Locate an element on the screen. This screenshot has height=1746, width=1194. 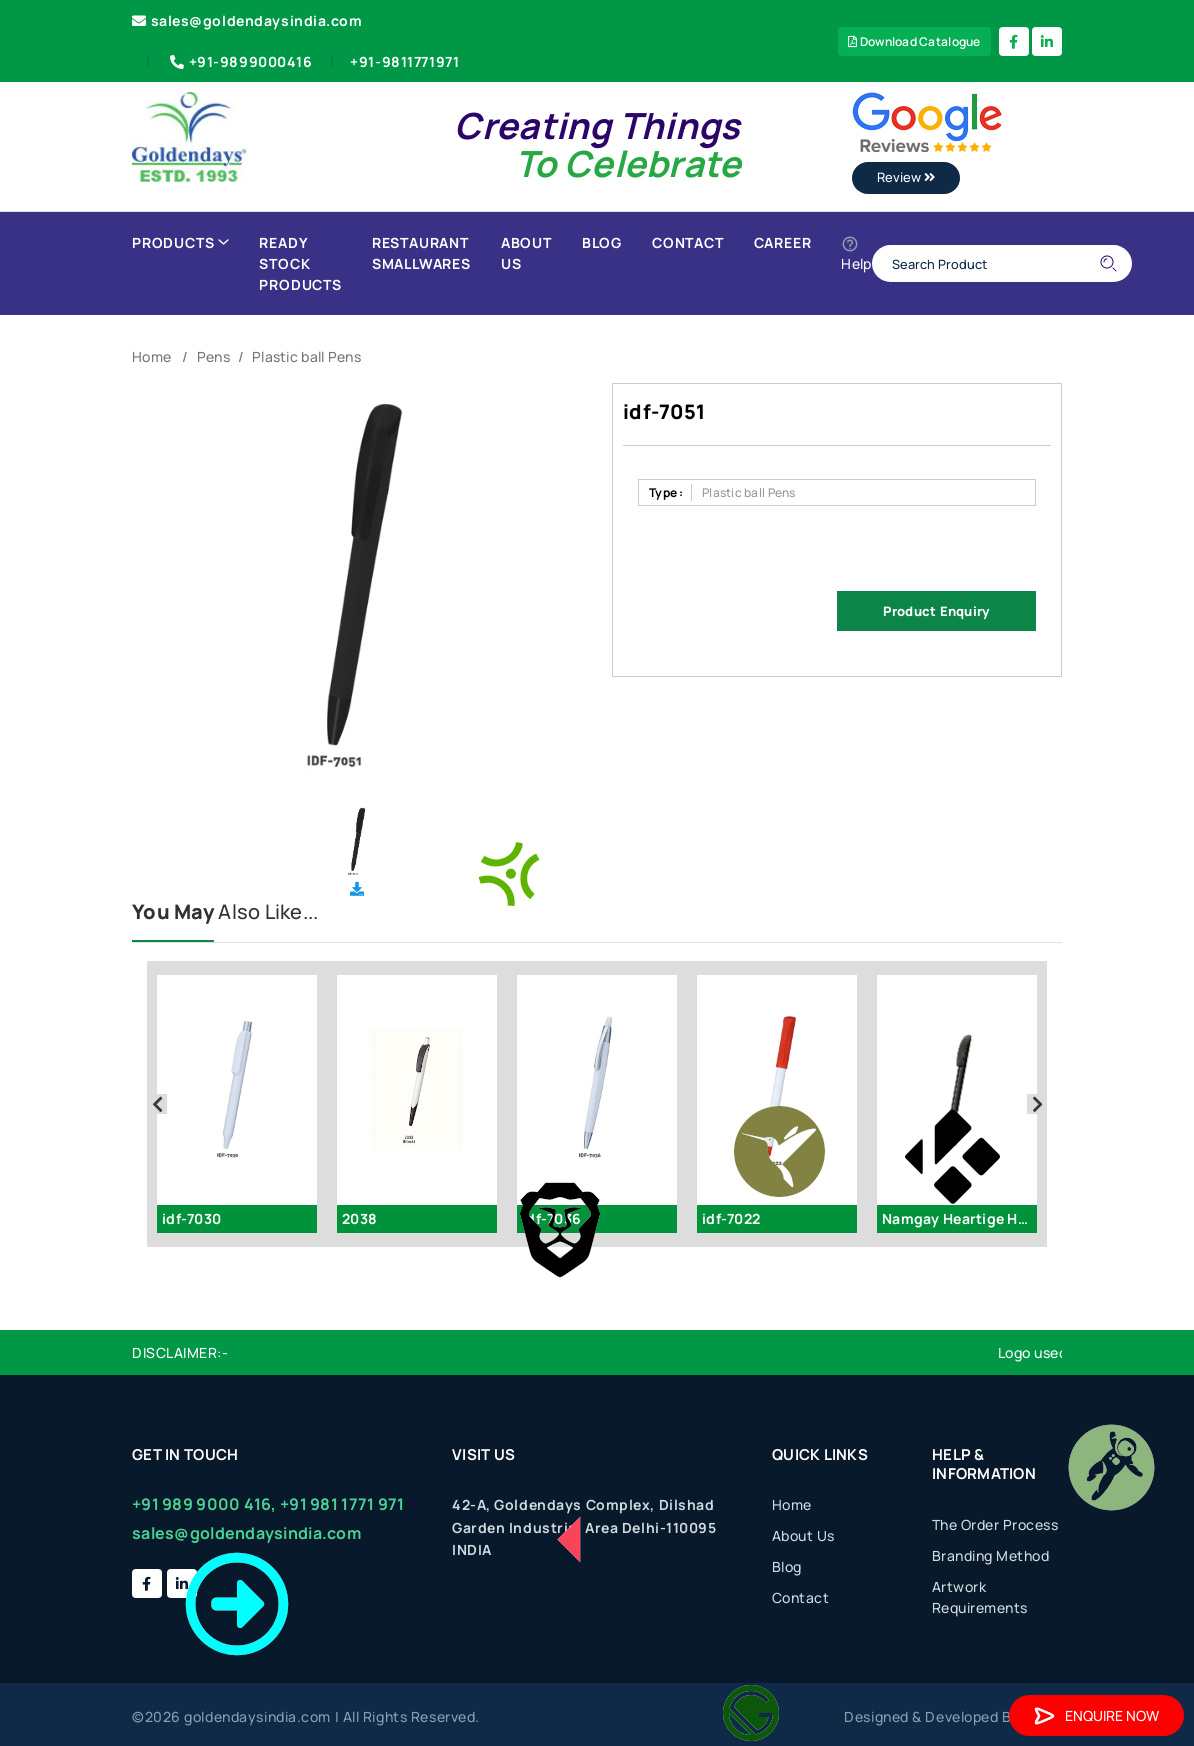
grav CMS platform logo is located at coordinates (1111, 1467).